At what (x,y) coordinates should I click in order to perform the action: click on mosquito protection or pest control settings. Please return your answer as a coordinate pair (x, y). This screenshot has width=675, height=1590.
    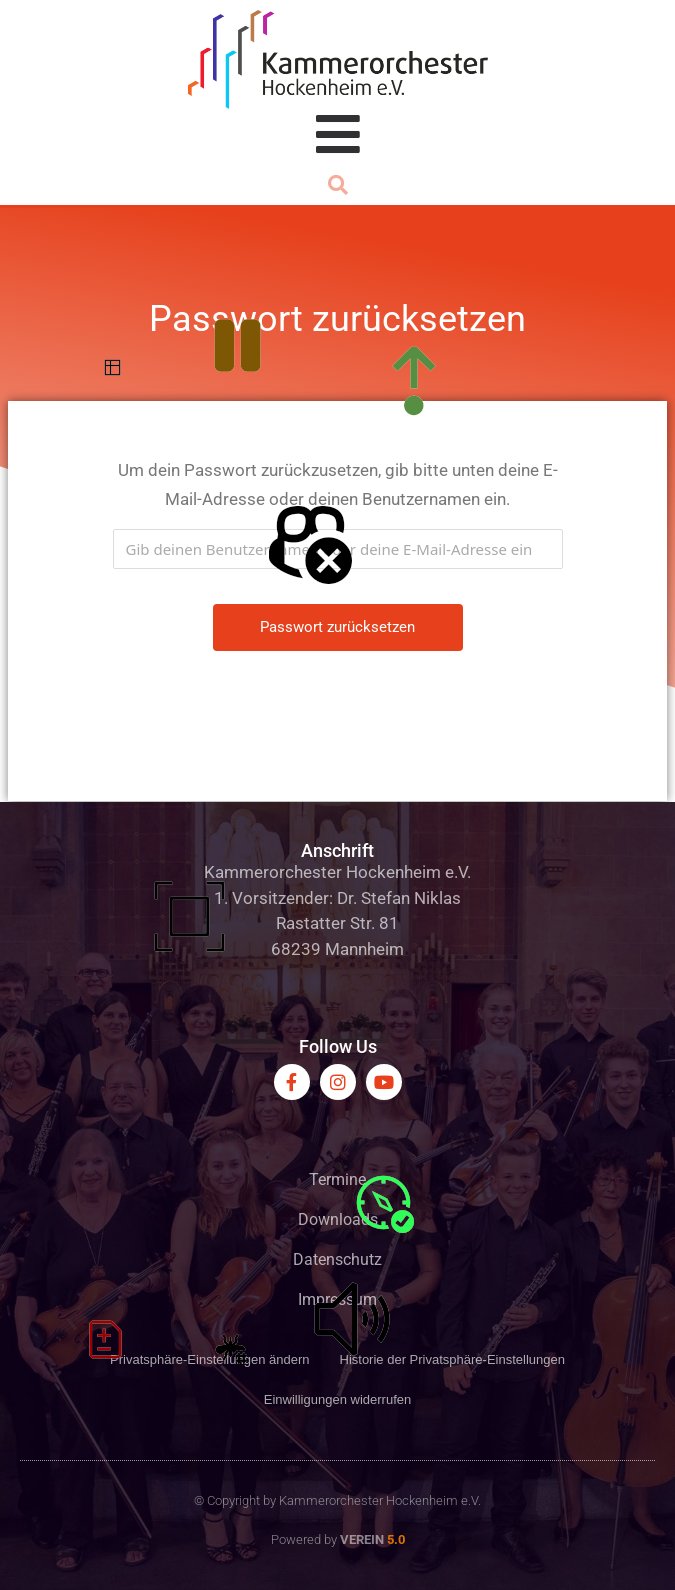
    Looking at the image, I should click on (230, 1347).